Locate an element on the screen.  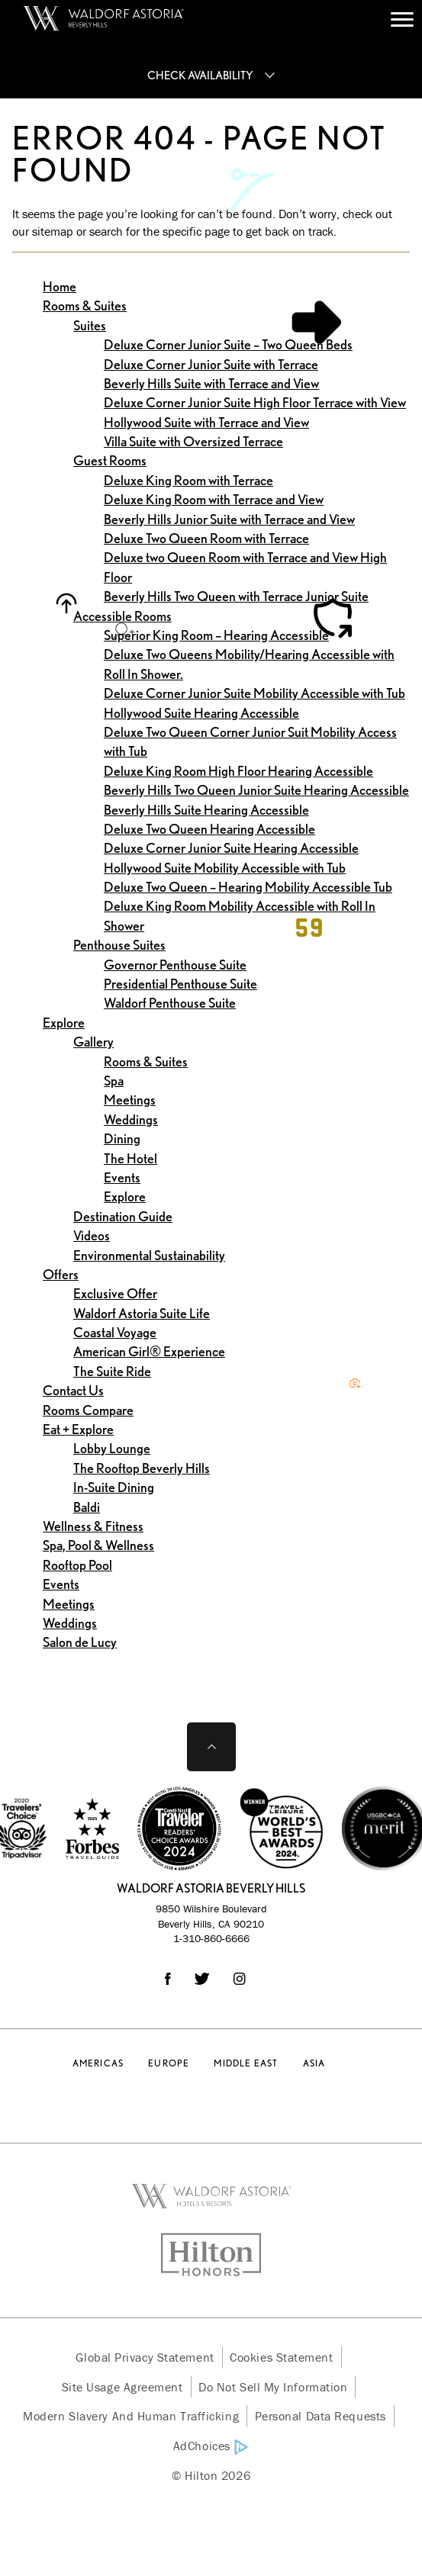
add a new contact or friend is located at coordinates (123, 631).